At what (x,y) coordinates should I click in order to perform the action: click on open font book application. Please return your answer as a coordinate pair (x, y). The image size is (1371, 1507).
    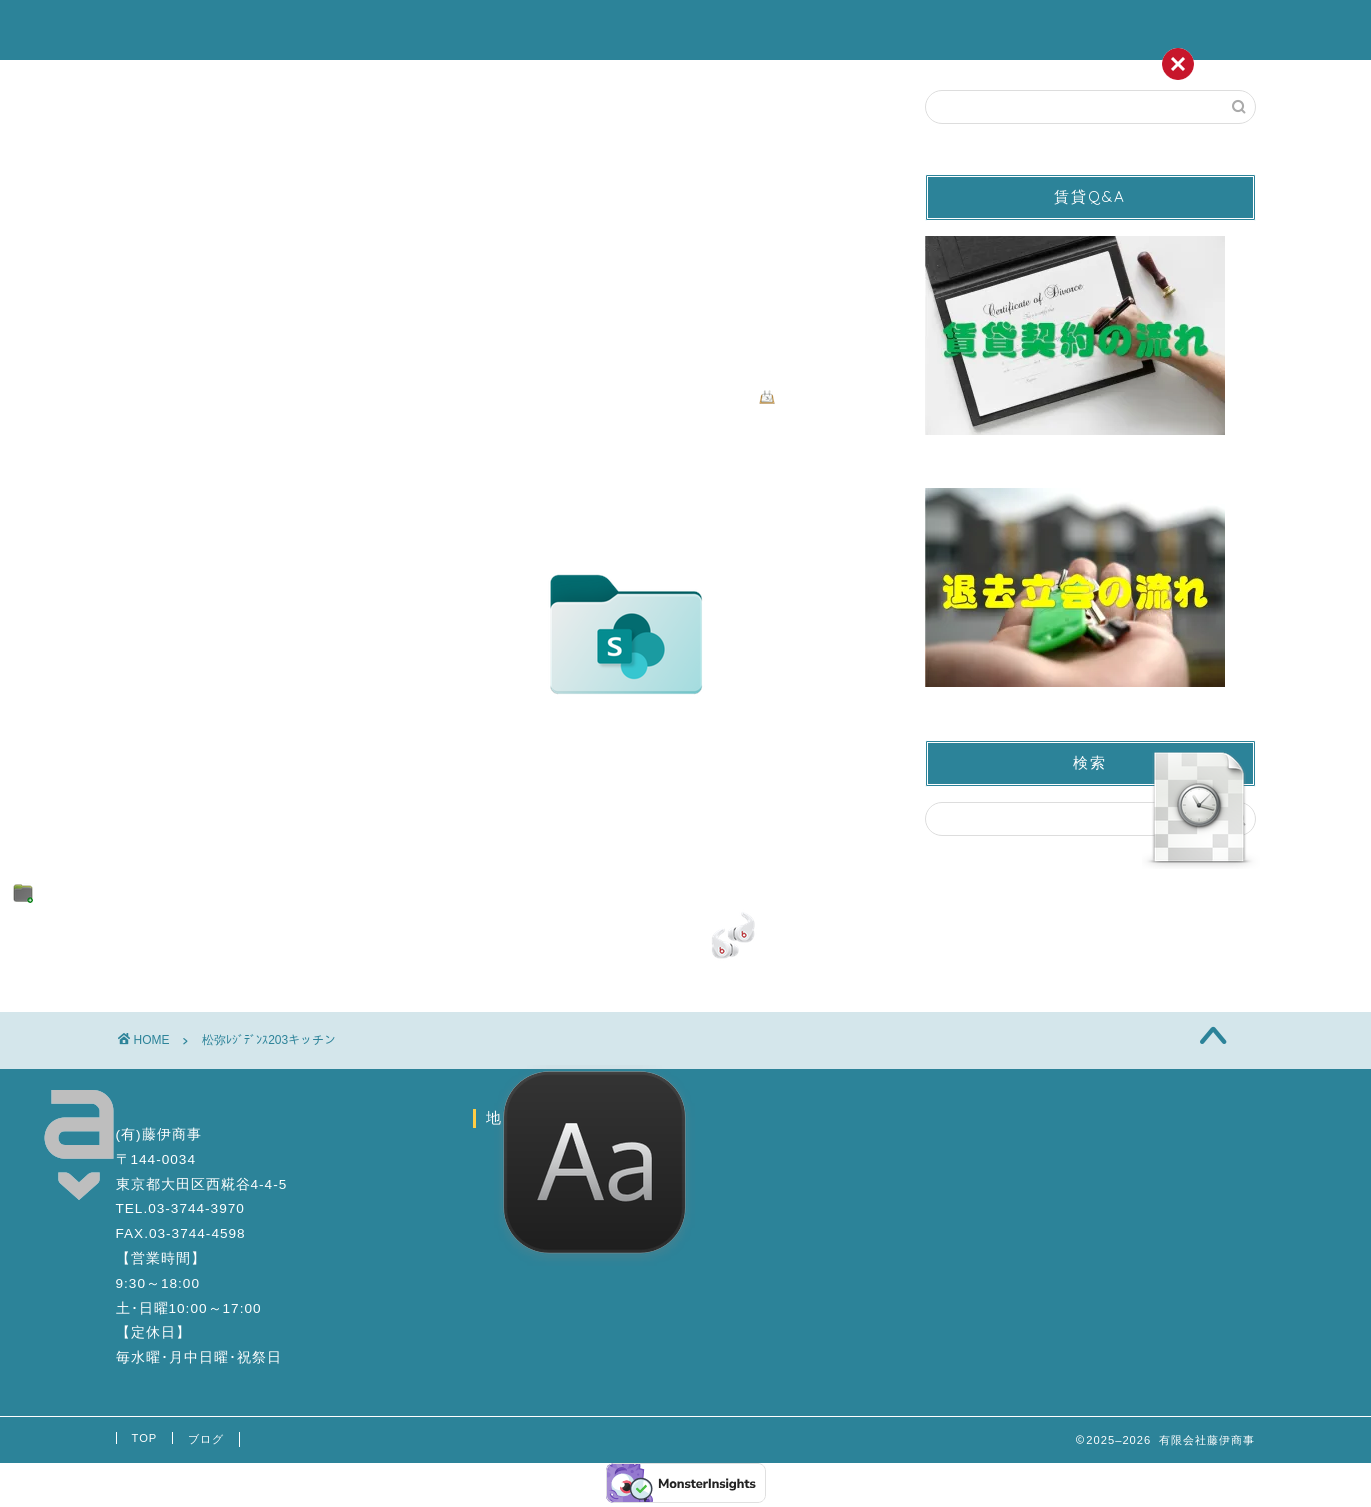
    Looking at the image, I should click on (594, 1165).